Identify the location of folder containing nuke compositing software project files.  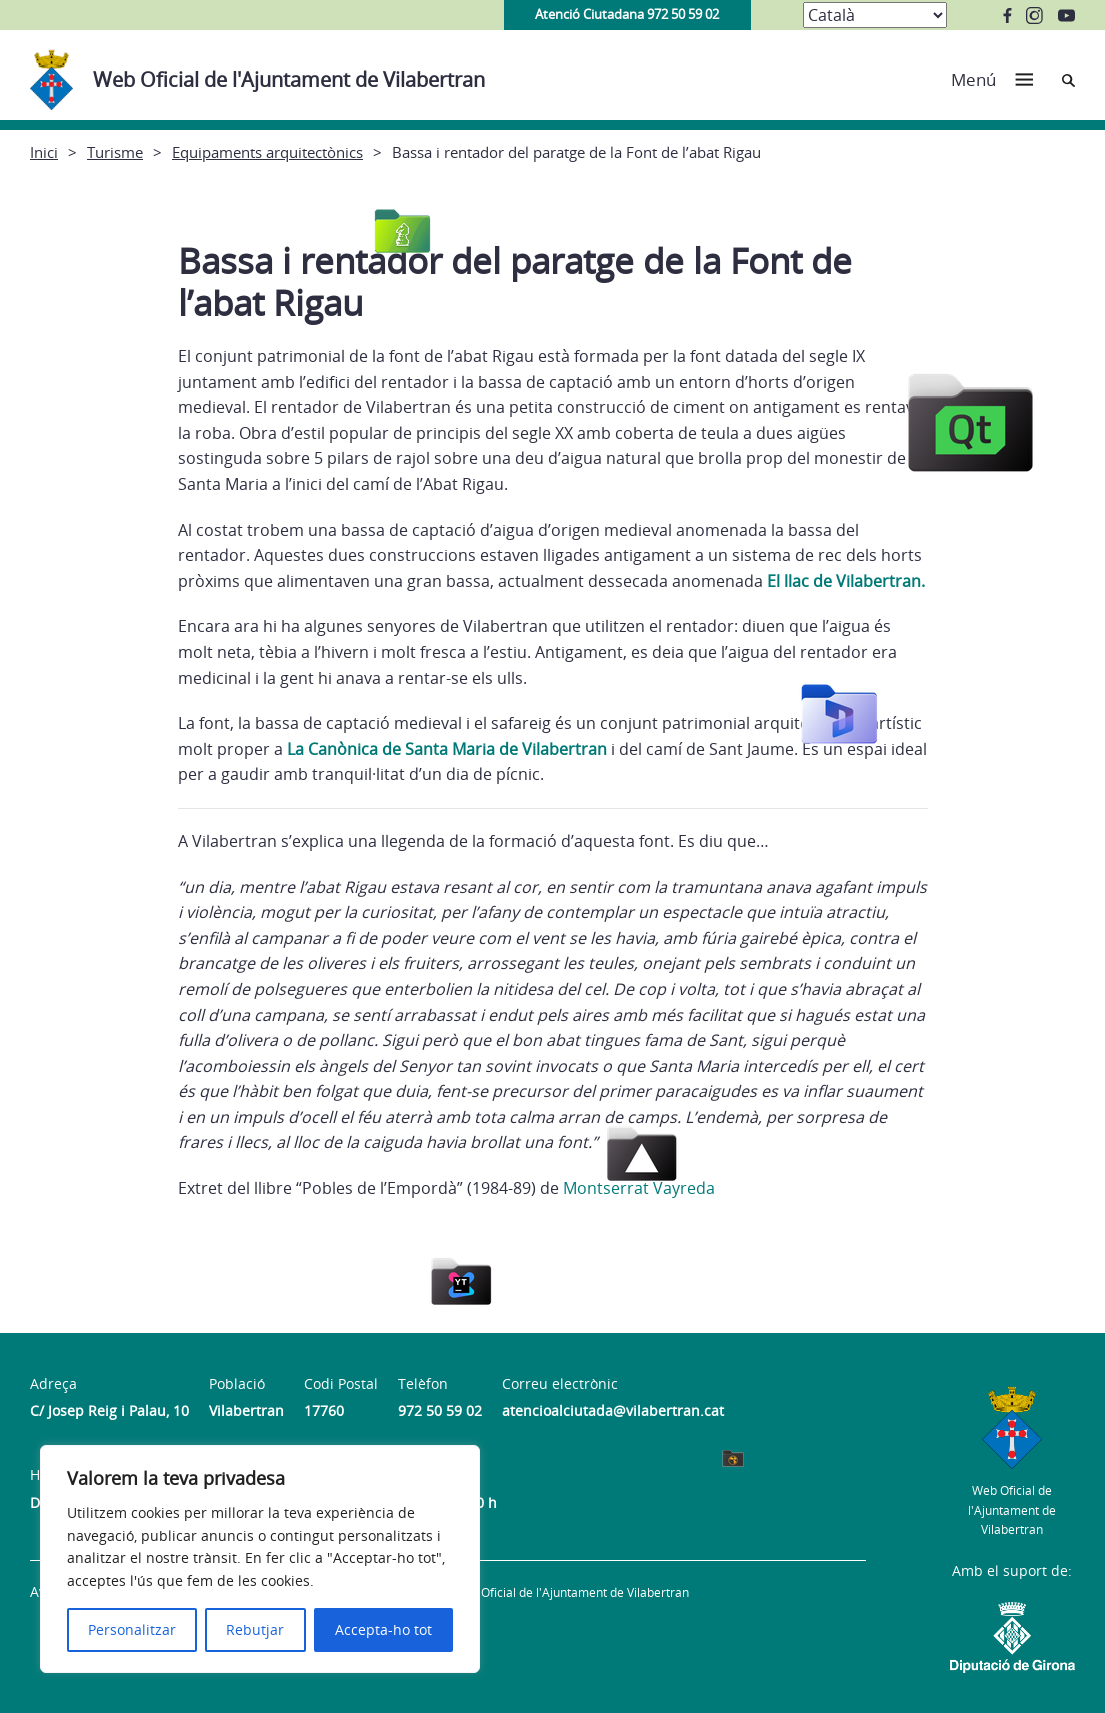
(733, 1459).